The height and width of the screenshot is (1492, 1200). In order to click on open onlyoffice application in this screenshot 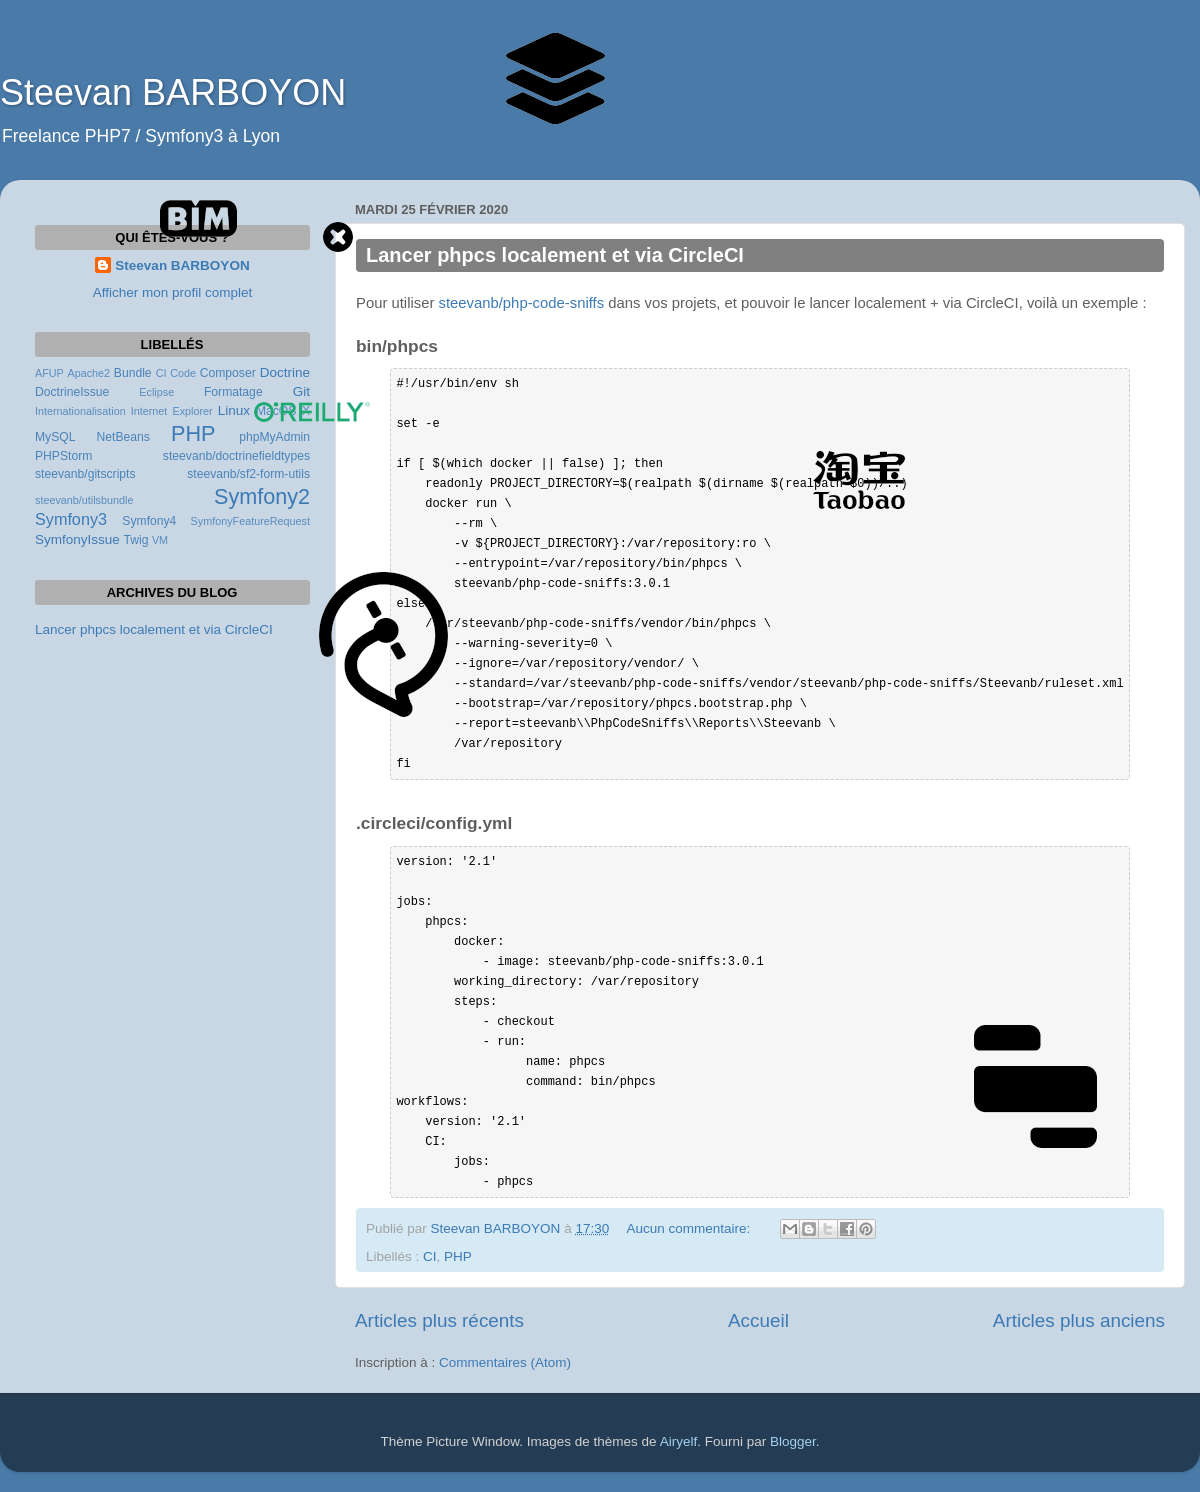, I will do `click(555, 78)`.